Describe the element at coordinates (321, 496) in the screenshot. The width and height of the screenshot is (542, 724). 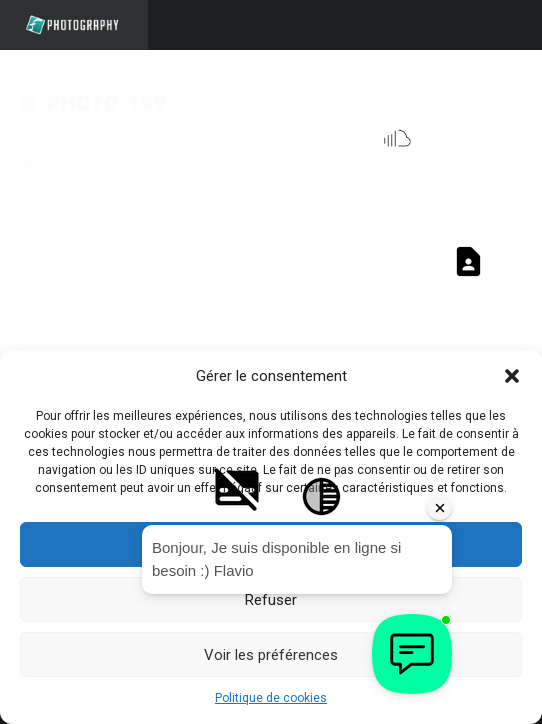
I see `adjust image contrast or tonality settings` at that location.